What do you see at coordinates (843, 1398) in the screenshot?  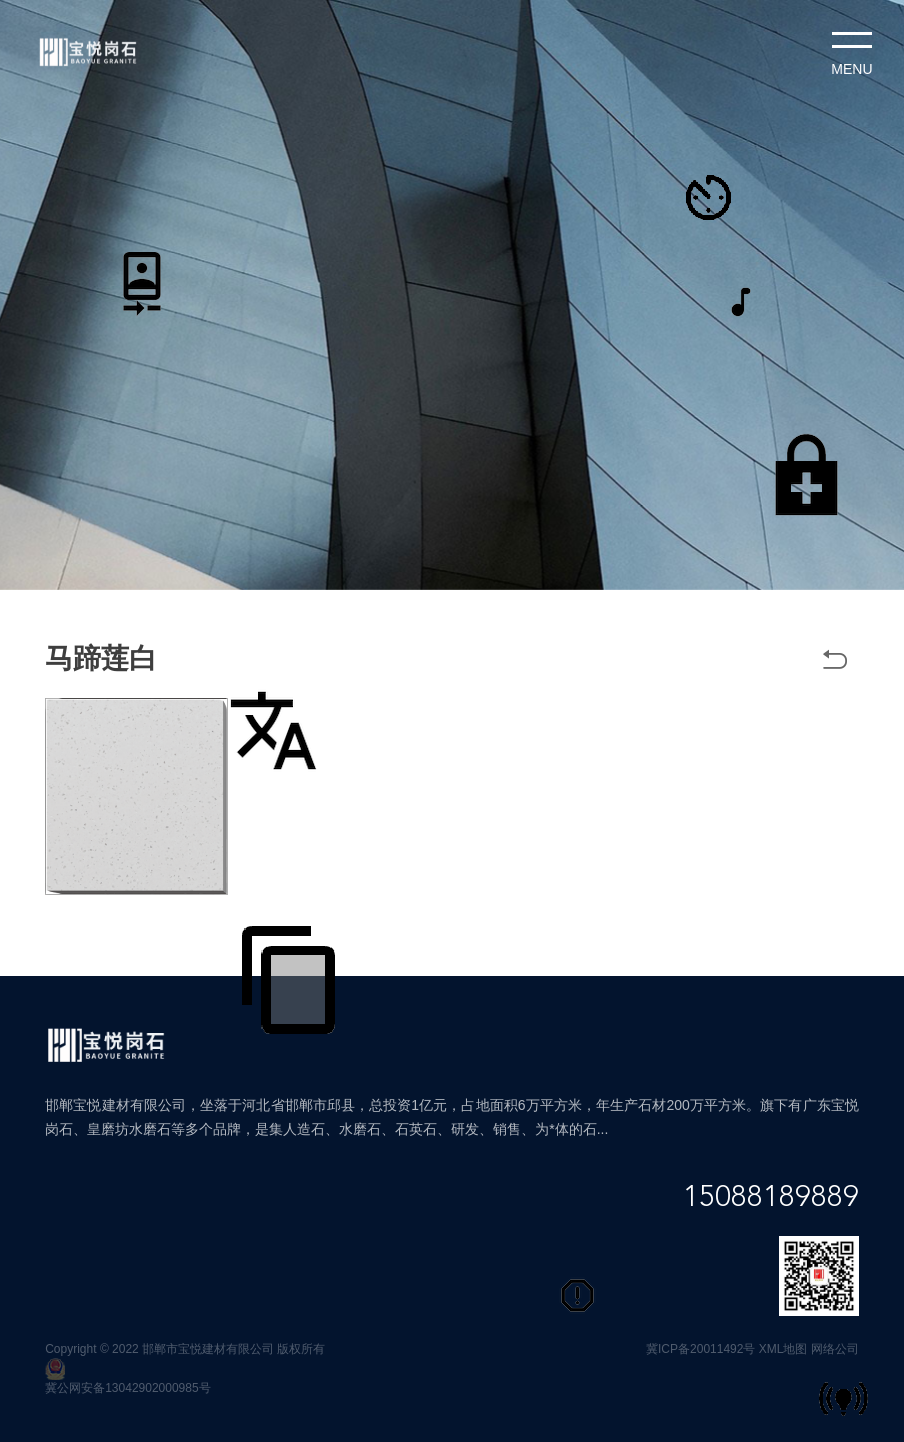 I see `view AI-powered predictions or suggestions` at bounding box center [843, 1398].